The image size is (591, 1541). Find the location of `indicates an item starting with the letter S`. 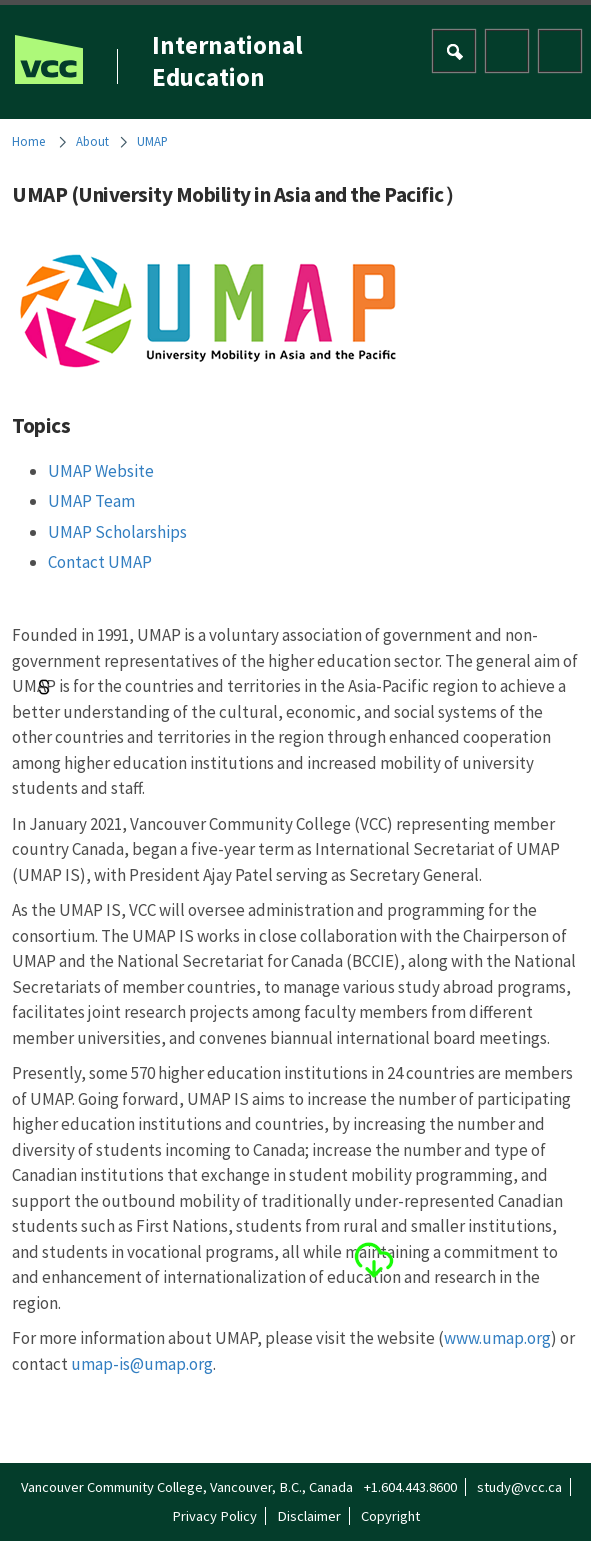

indicates an item starting with the letter S is located at coordinates (44, 687).